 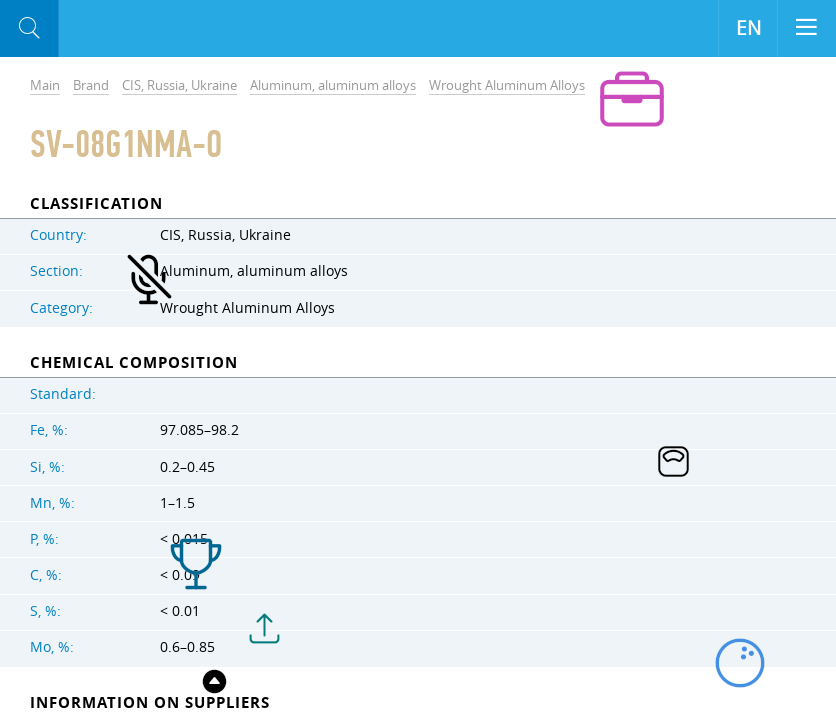 I want to click on view weight or measurement data, so click(x=673, y=461).